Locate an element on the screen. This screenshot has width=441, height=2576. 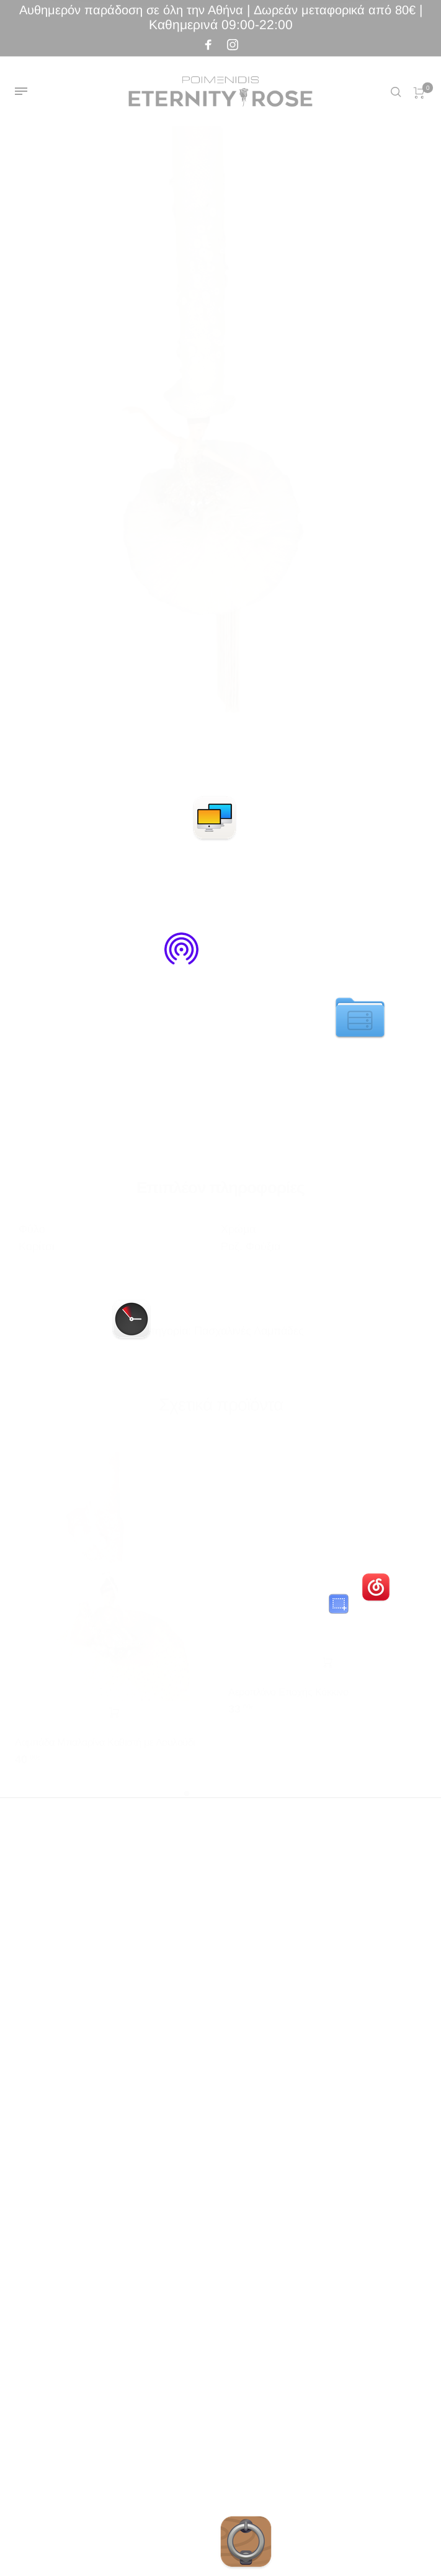
open netease cloud music app is located at coordinates (376, 1587).